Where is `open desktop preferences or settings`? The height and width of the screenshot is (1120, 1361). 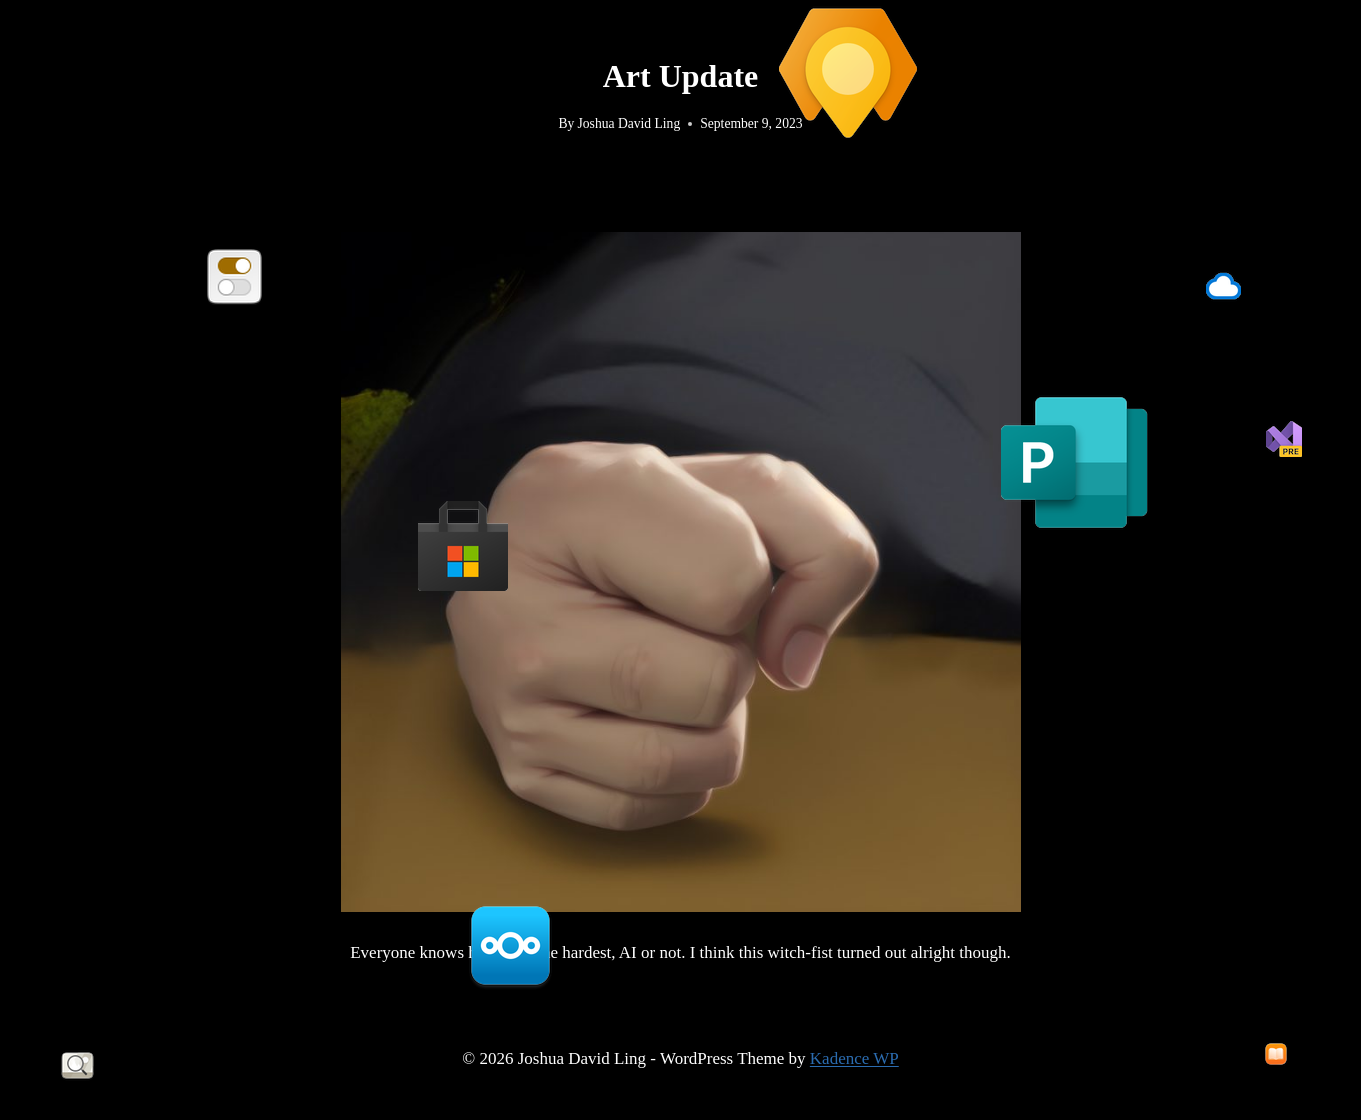
open desktop preferences or settings is located at coordinates (234, 276).